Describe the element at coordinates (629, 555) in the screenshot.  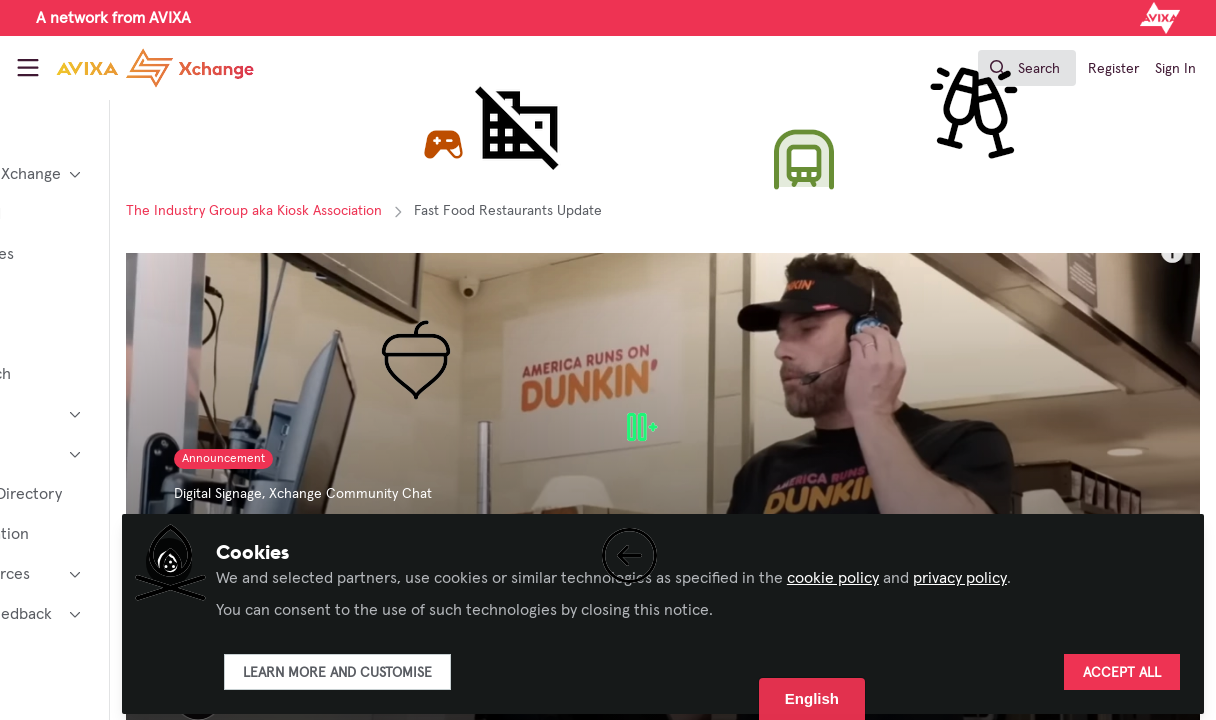
I see `go back to the previous screen` at that location.